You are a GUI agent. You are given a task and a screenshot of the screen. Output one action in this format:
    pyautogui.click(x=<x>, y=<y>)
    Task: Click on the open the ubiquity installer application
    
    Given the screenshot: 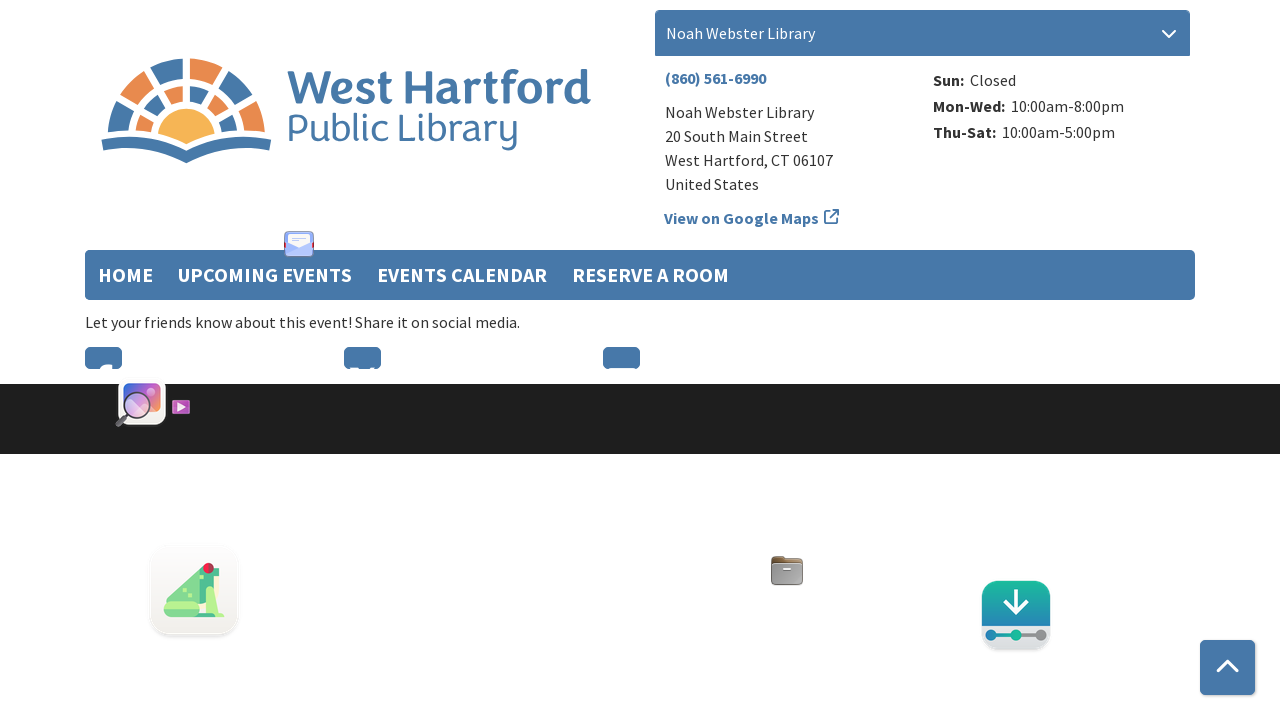 What is the action you would take?
    pyautogui.click(x=1016, y=615)
    